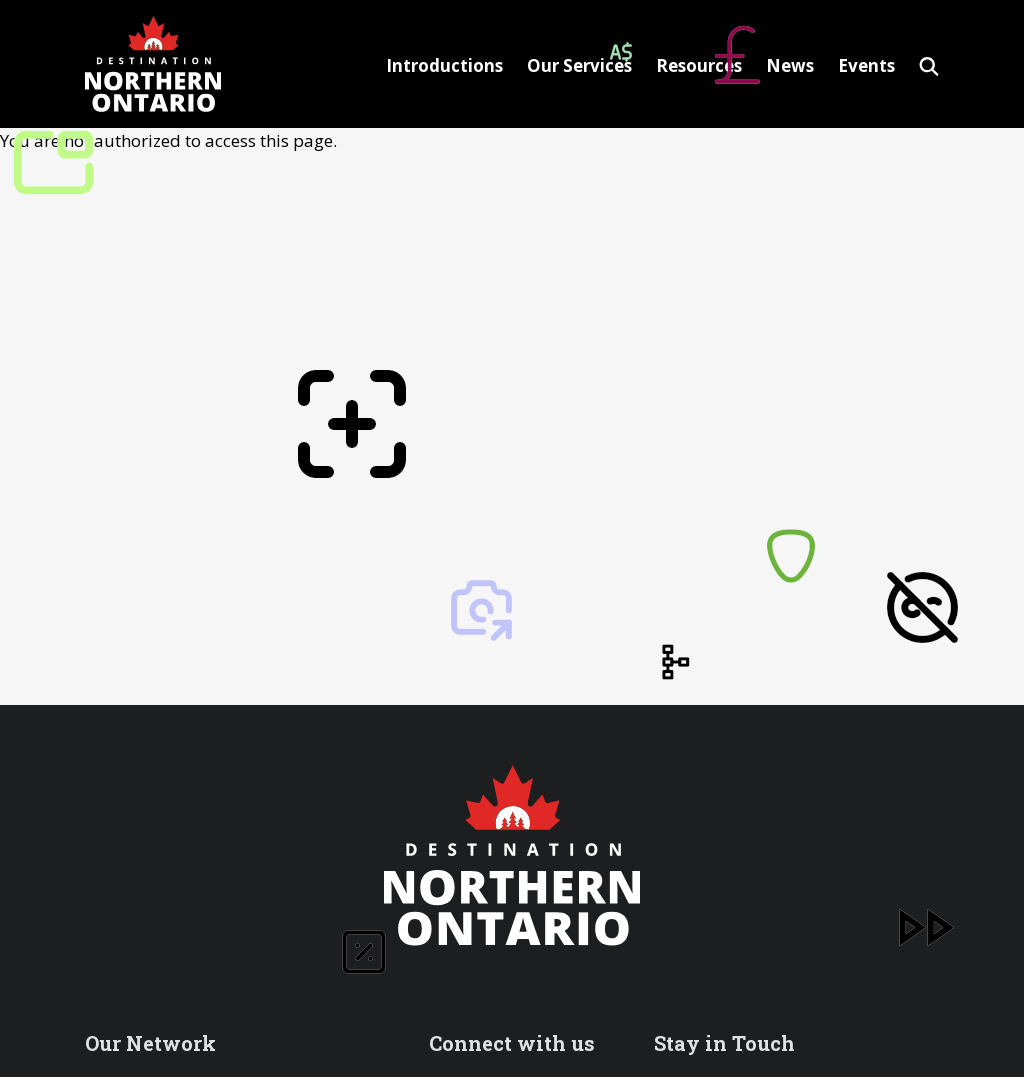  What do you see at coordinates (364, 952) in the screenshot?
I see `view discount or percentage-based pricing` at bounding box center [364, 952].